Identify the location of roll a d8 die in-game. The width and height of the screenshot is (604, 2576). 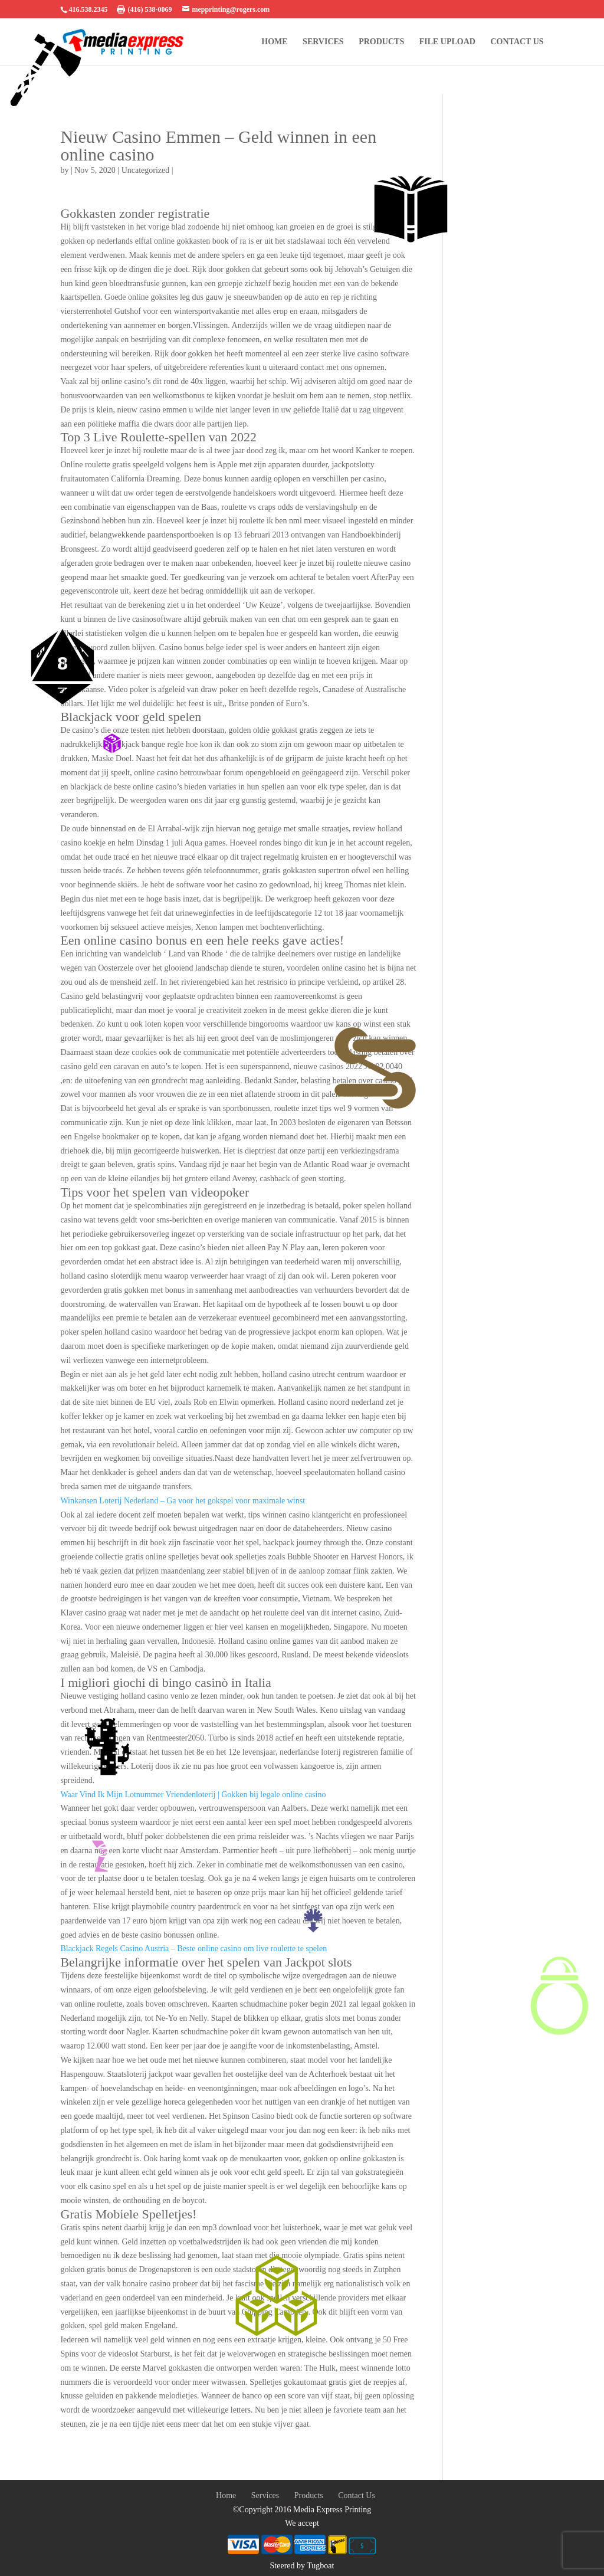
(63, 666).